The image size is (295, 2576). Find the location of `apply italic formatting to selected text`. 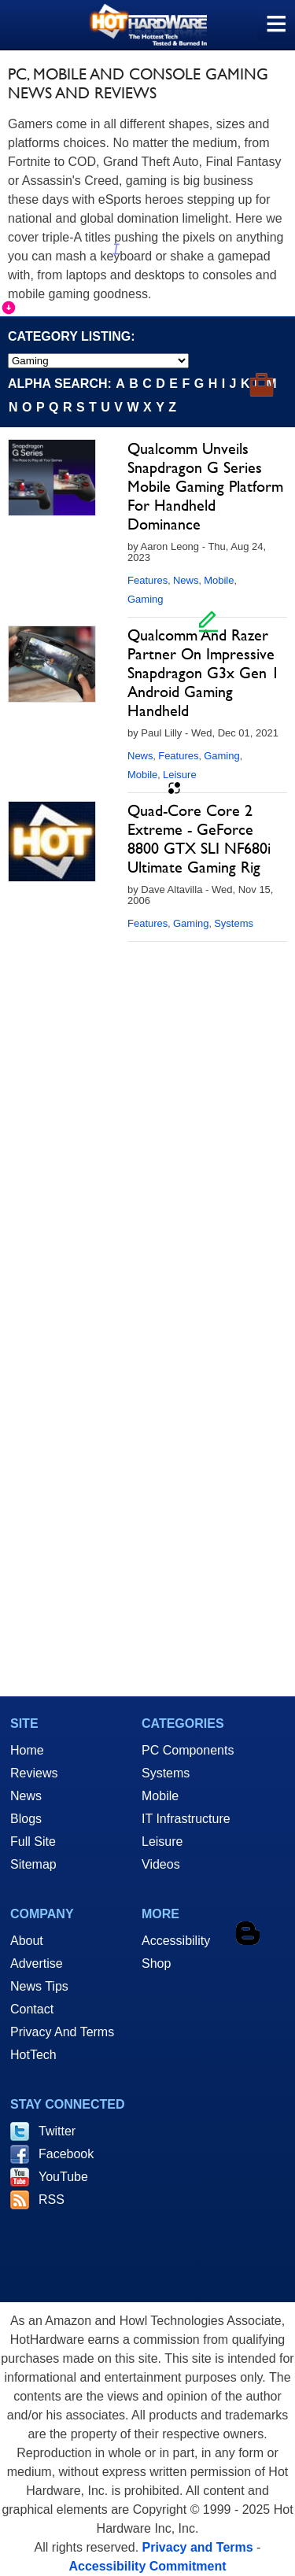

apply italic formatting to selected text is located at coordinates (116, 249).